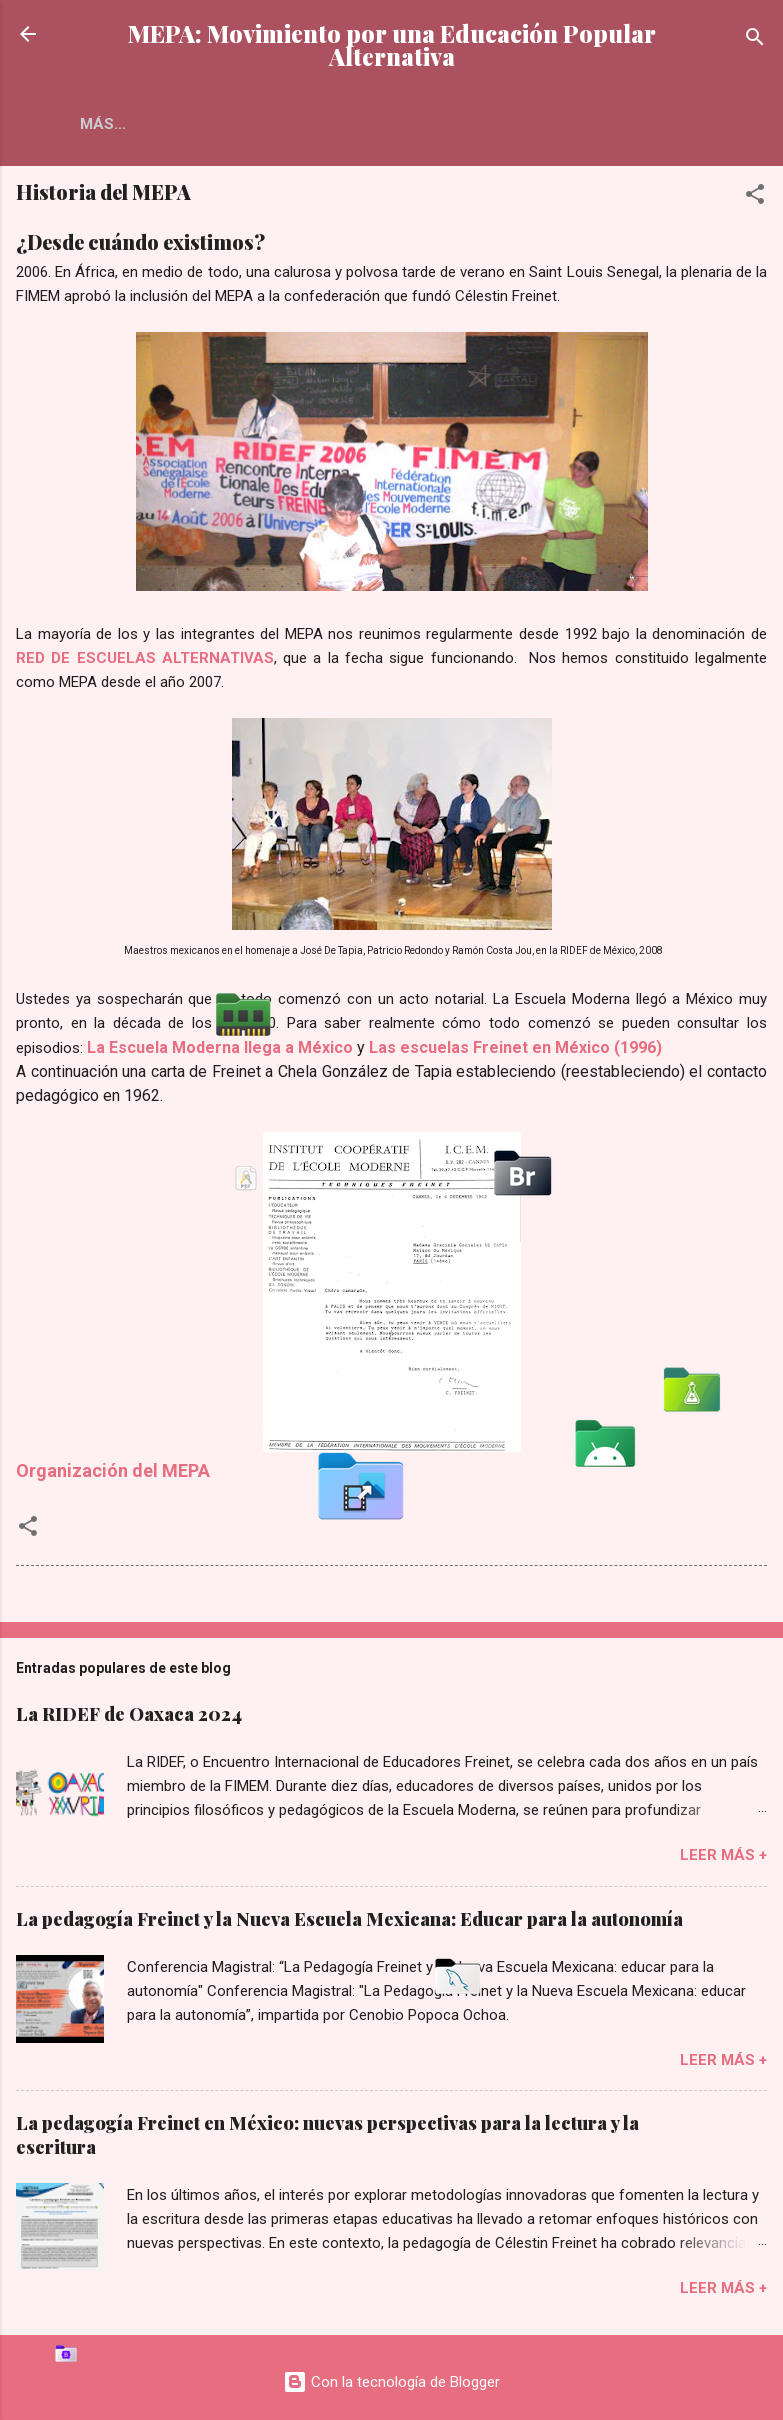 The image size is (783, 2420). What do you see at coordinates (605, 1445) in the screenshot?
I see `open android-related files folder` at bounding box center [605, 1445].